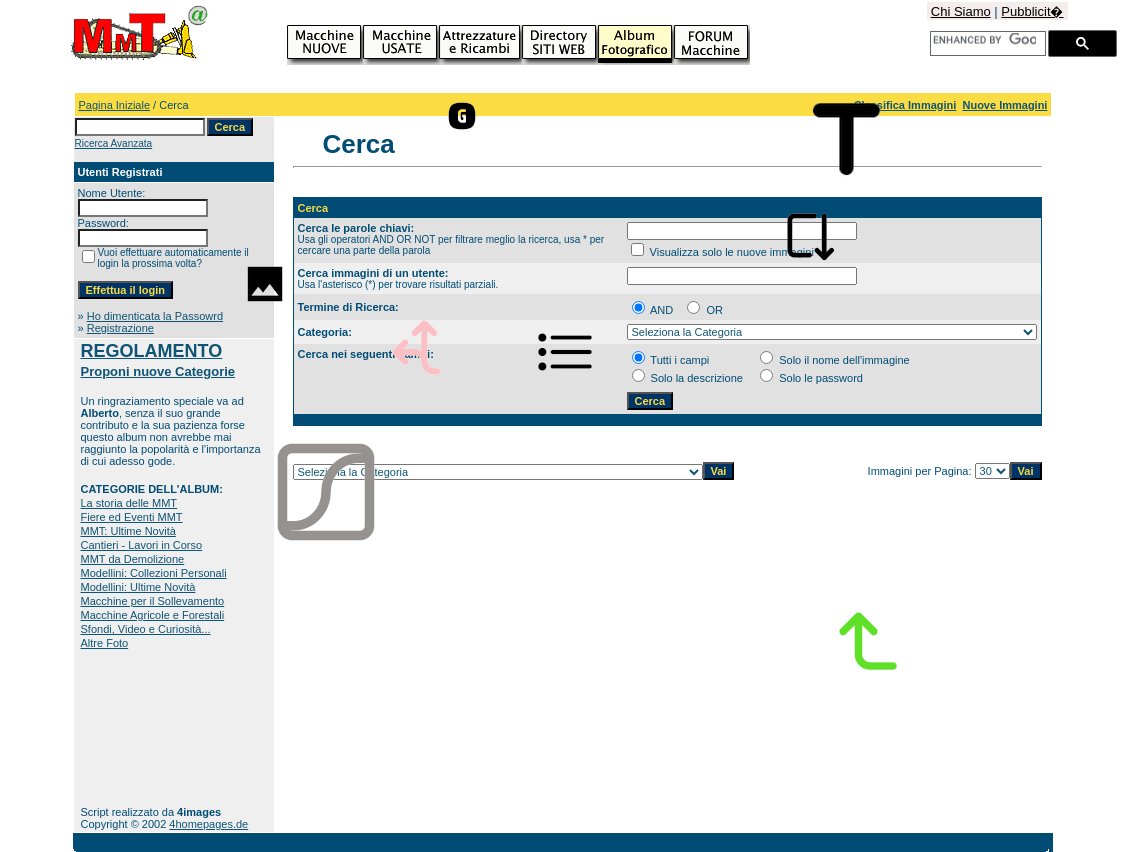 Image resolution: width=1134 pixels, height=852 pixels. What do you see at coordinates (265, 284) in the screenshot?
I see `view photos or images` at bounding box center [265, 284].